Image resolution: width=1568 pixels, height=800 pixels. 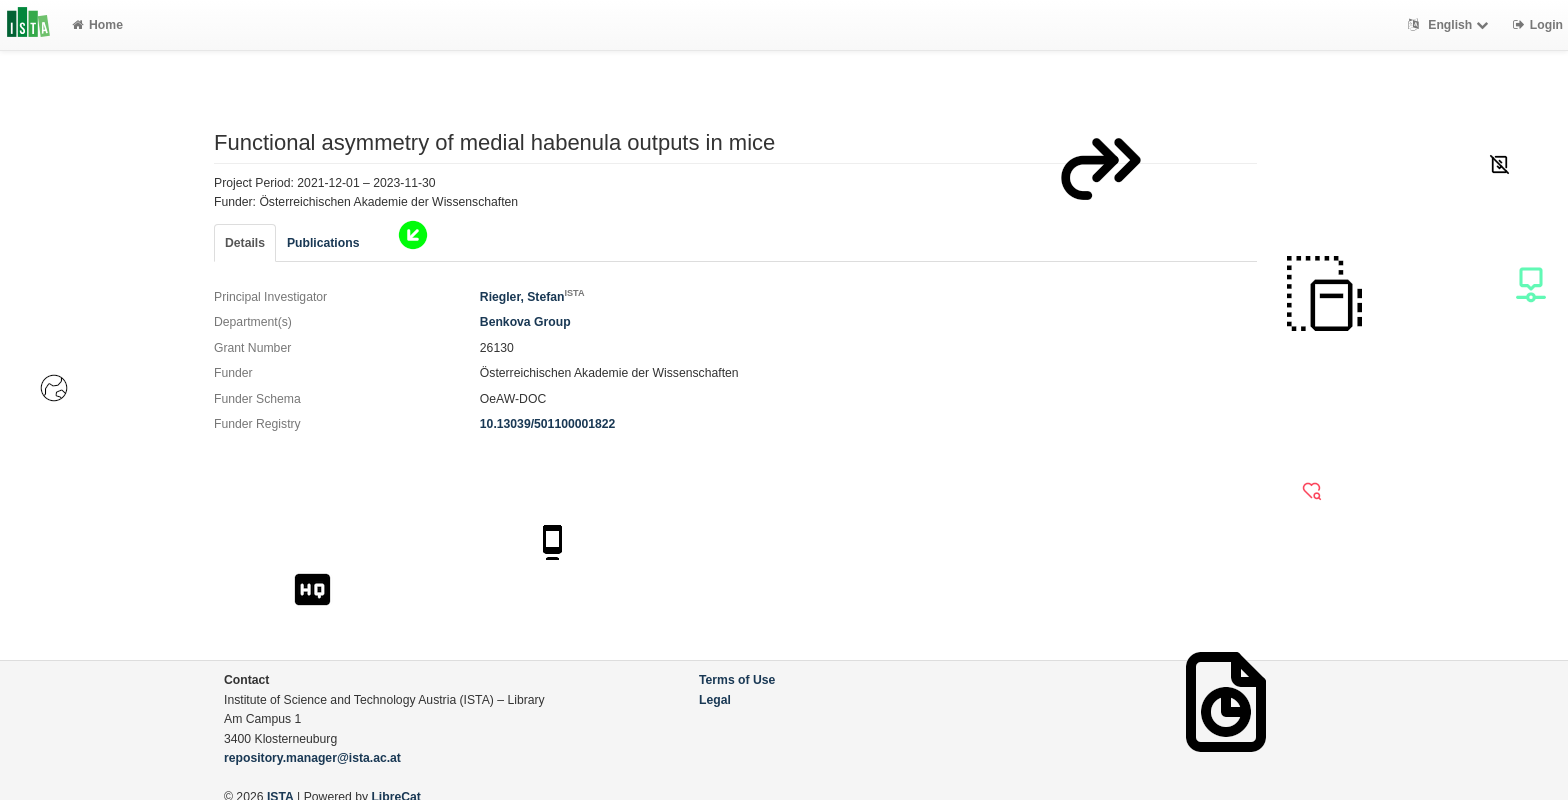 What do you see at coordinates (552, 542) in the screenshot?
I see `dock your device to a charging station` at bounding box center [552, 542].